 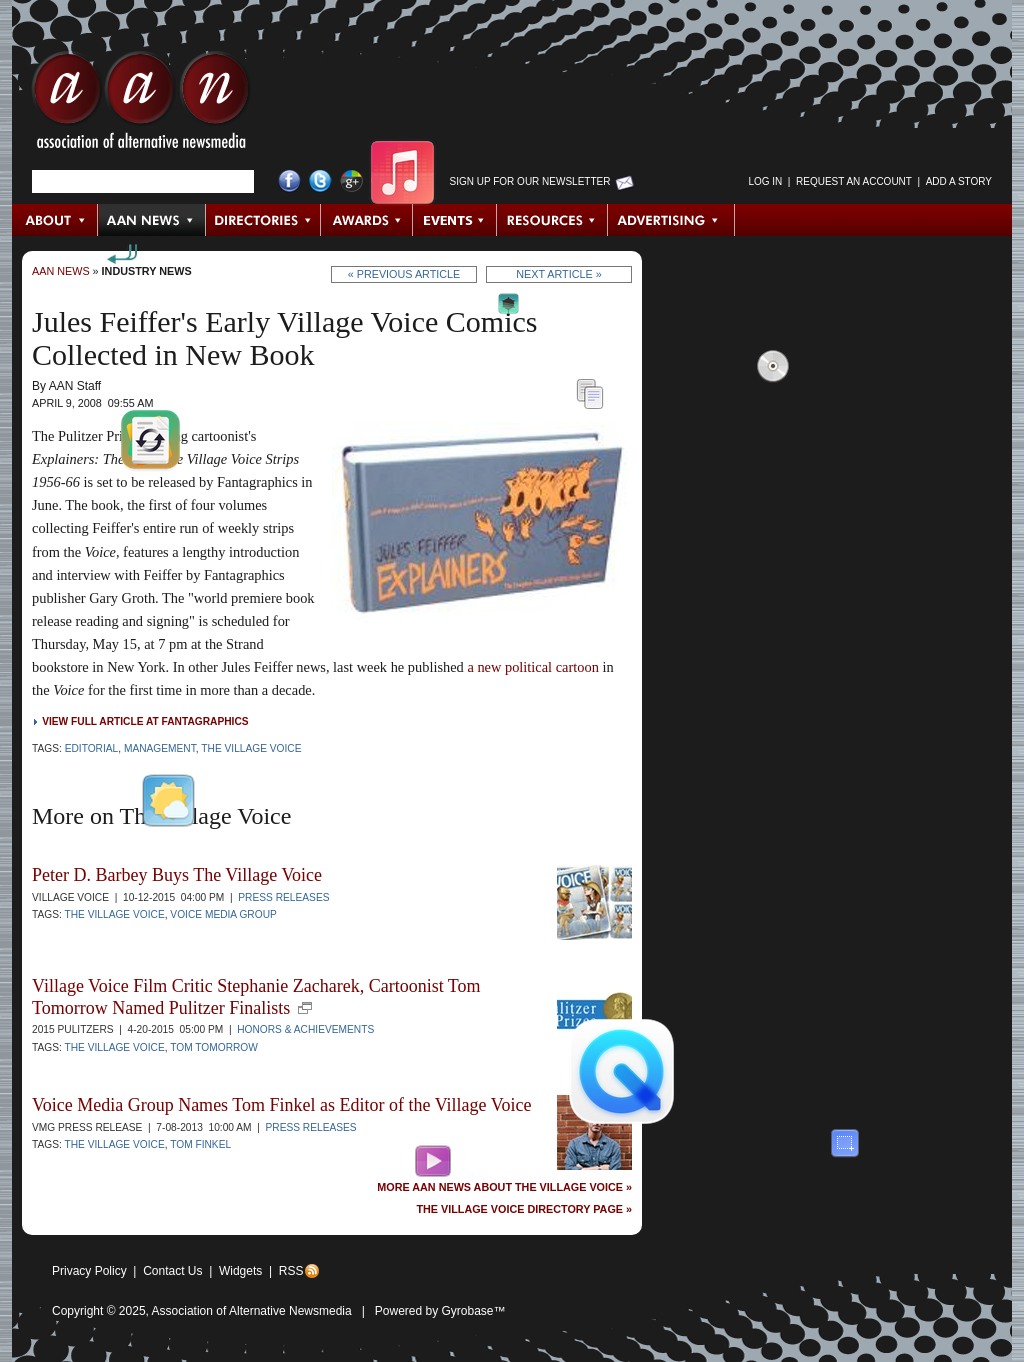 What do you see at coordinates (402, 172) in the screenshot?
I see `open the music player app` at bounding box center [402, 172].